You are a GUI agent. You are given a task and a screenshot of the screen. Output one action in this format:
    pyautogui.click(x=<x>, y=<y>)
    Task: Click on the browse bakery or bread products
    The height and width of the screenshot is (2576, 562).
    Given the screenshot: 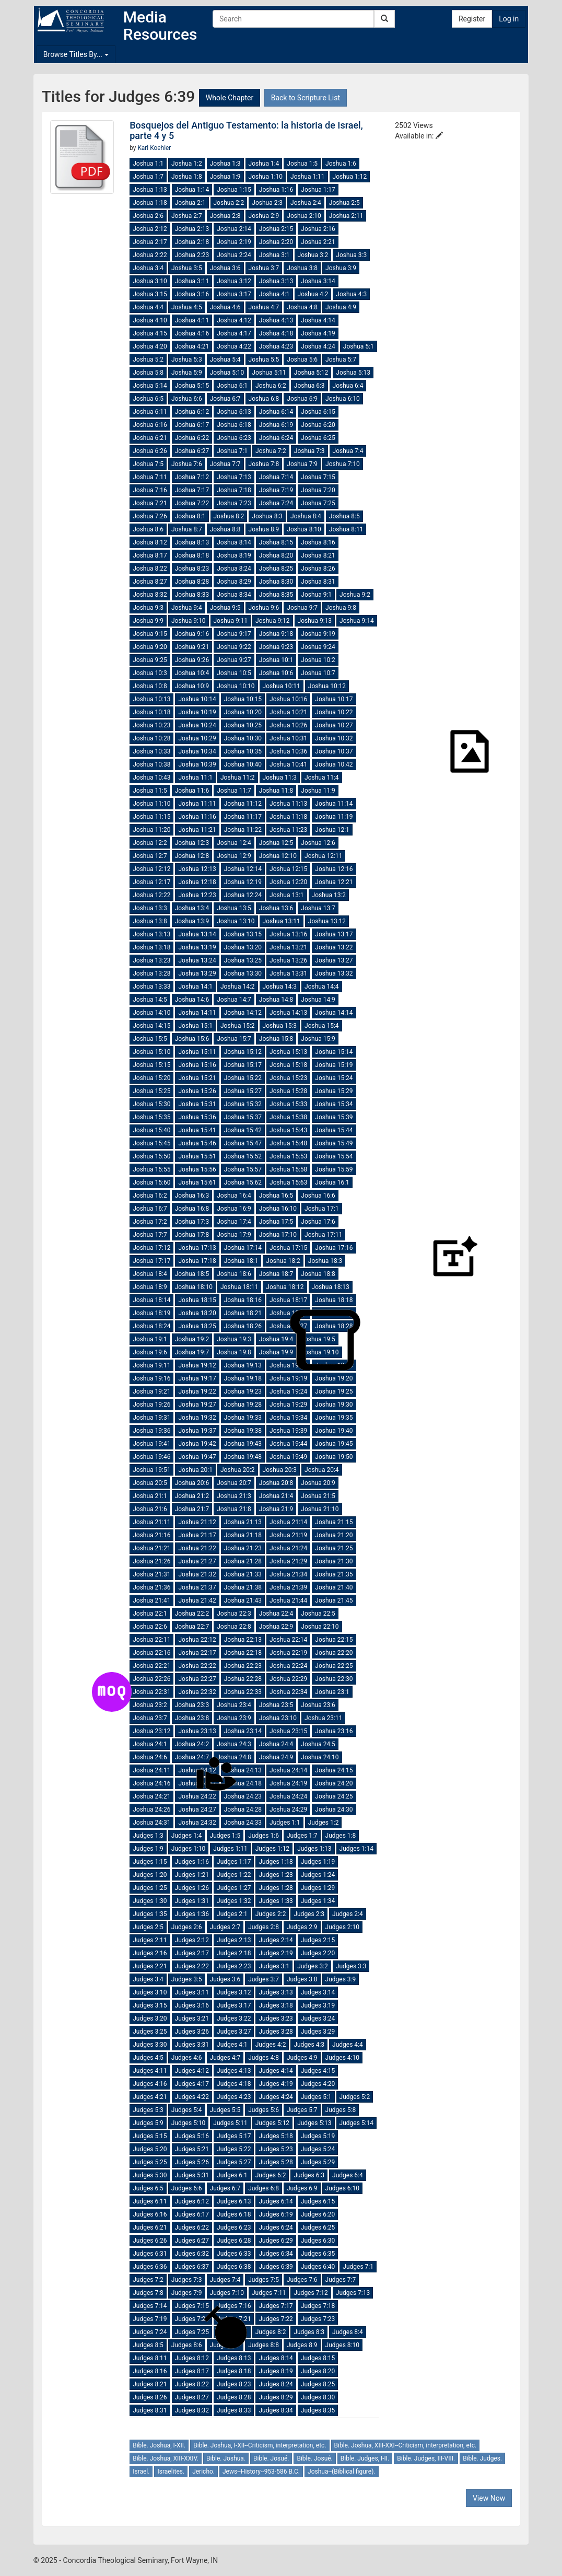 What is the action you would take?
    pyautogui.click(x=325, y=1338)
    